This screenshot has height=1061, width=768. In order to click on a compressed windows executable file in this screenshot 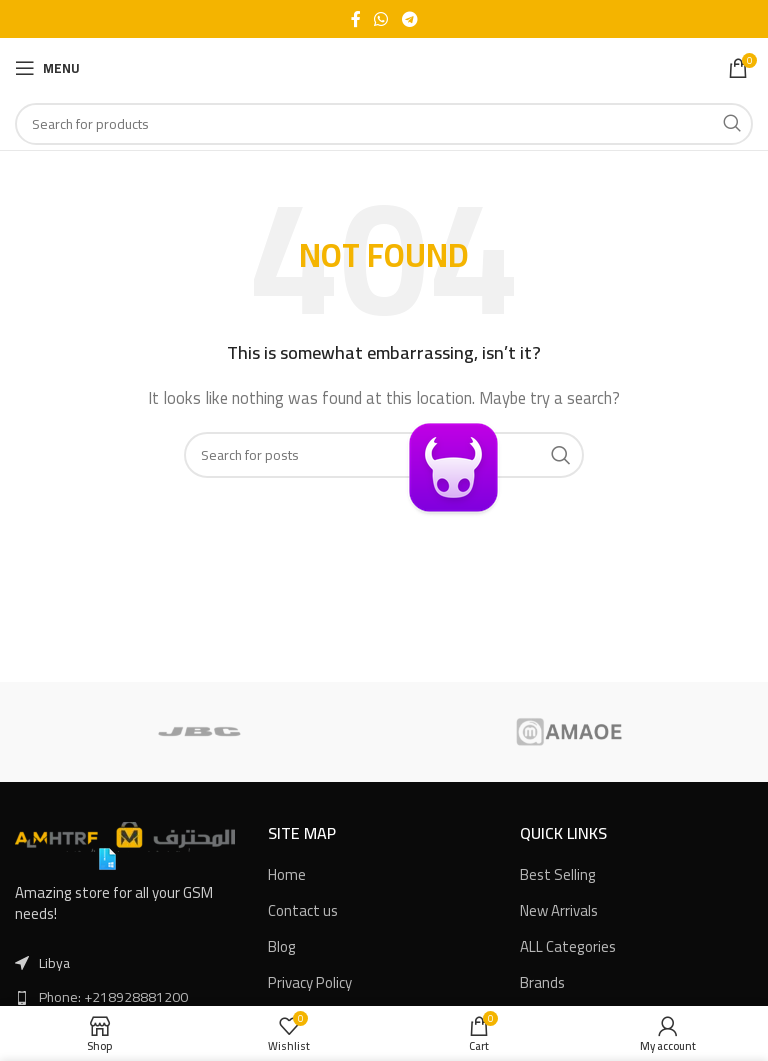, I will do `click(107, 859)`.